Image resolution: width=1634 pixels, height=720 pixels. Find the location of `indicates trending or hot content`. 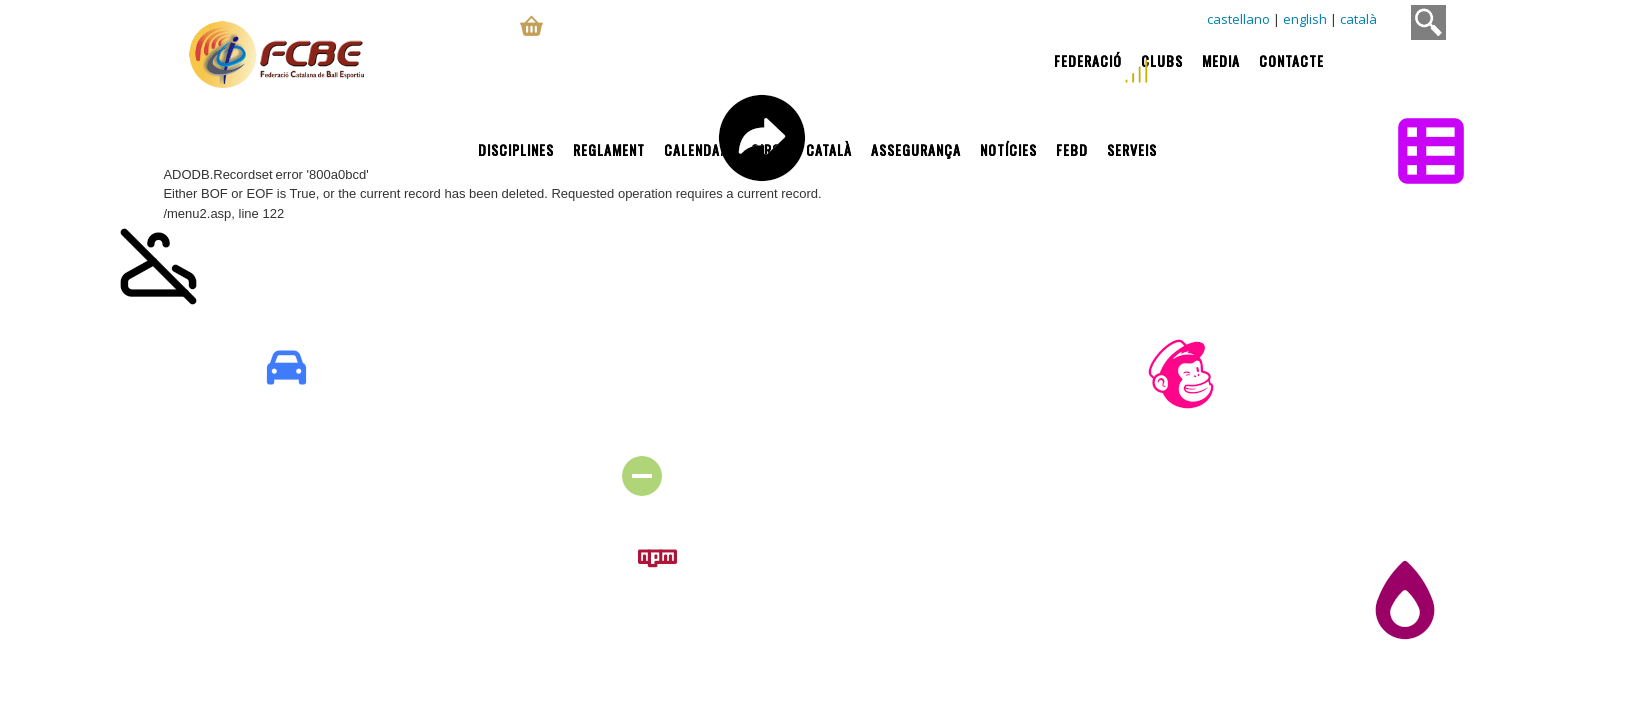

indicates trending or hot content is located at coordinates (1405, 600).